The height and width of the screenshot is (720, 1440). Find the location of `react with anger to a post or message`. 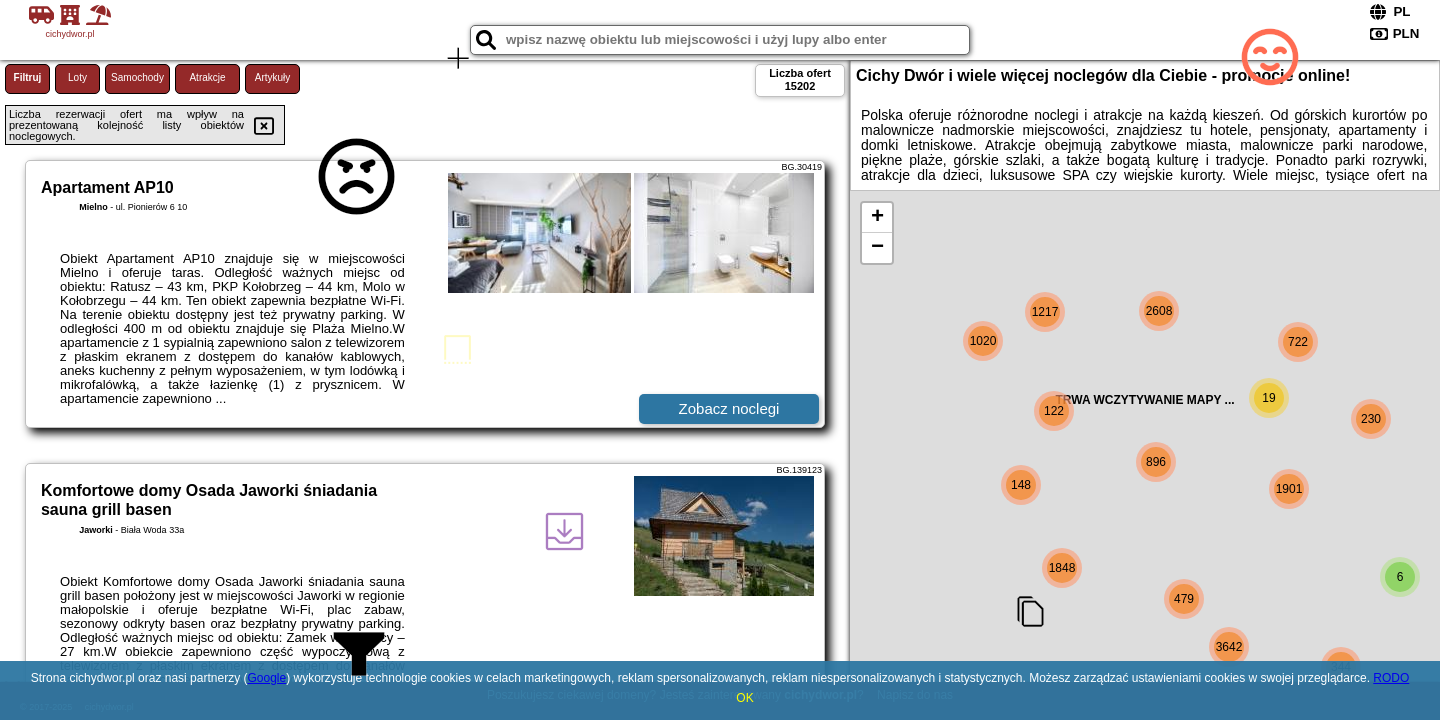

react with anger to a post or message is located at coordinates (356, 176).